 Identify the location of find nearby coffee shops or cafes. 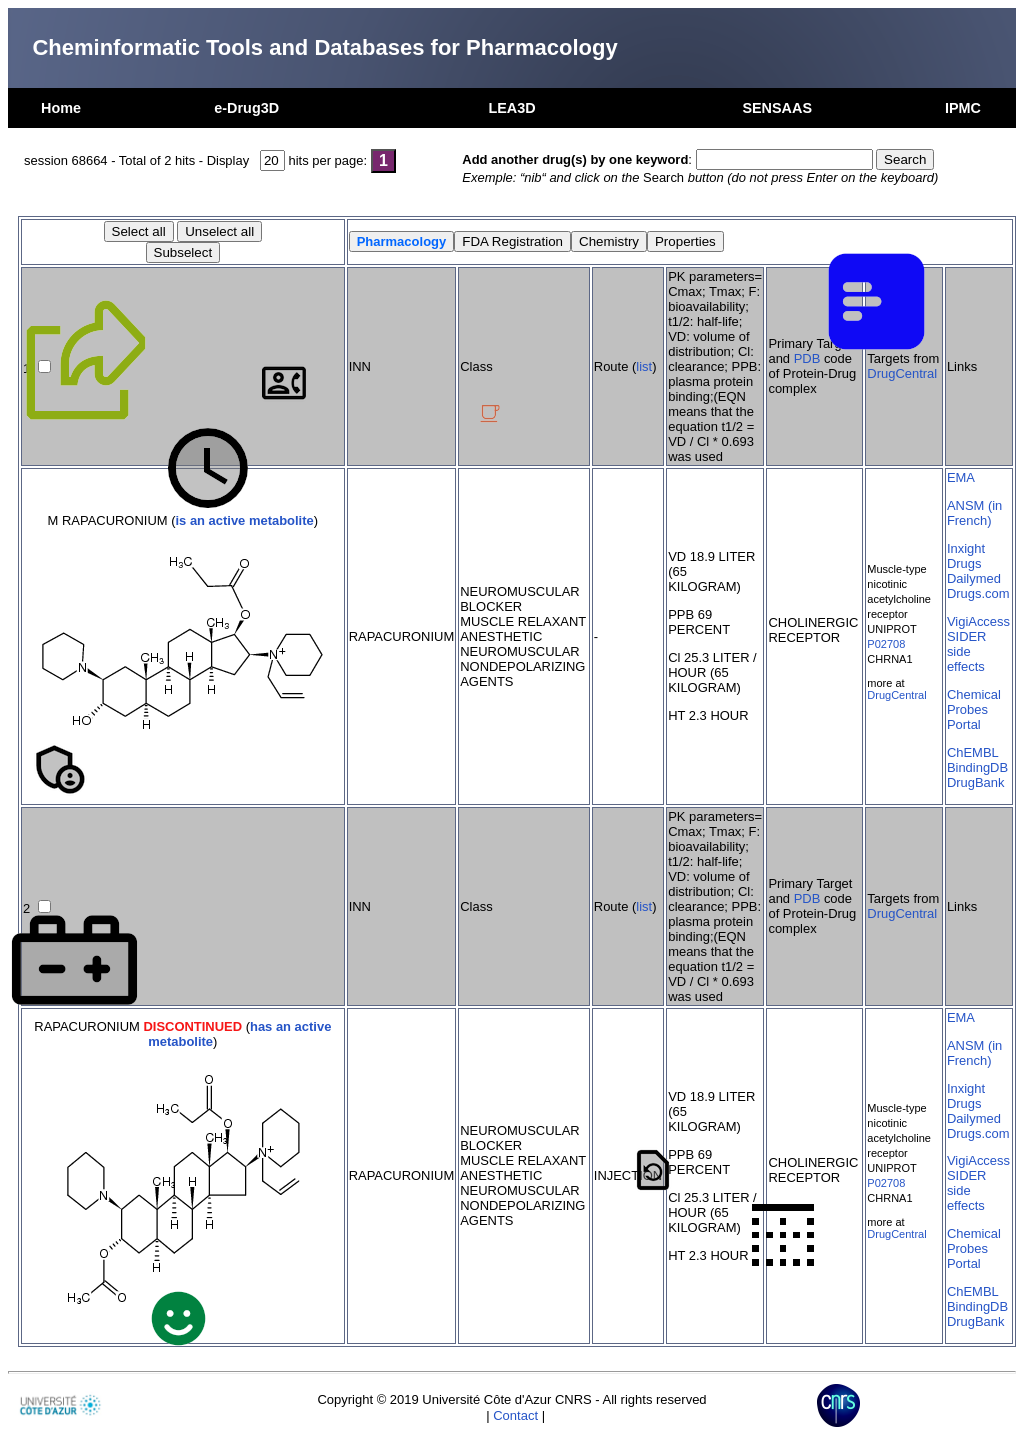
(490, 414).